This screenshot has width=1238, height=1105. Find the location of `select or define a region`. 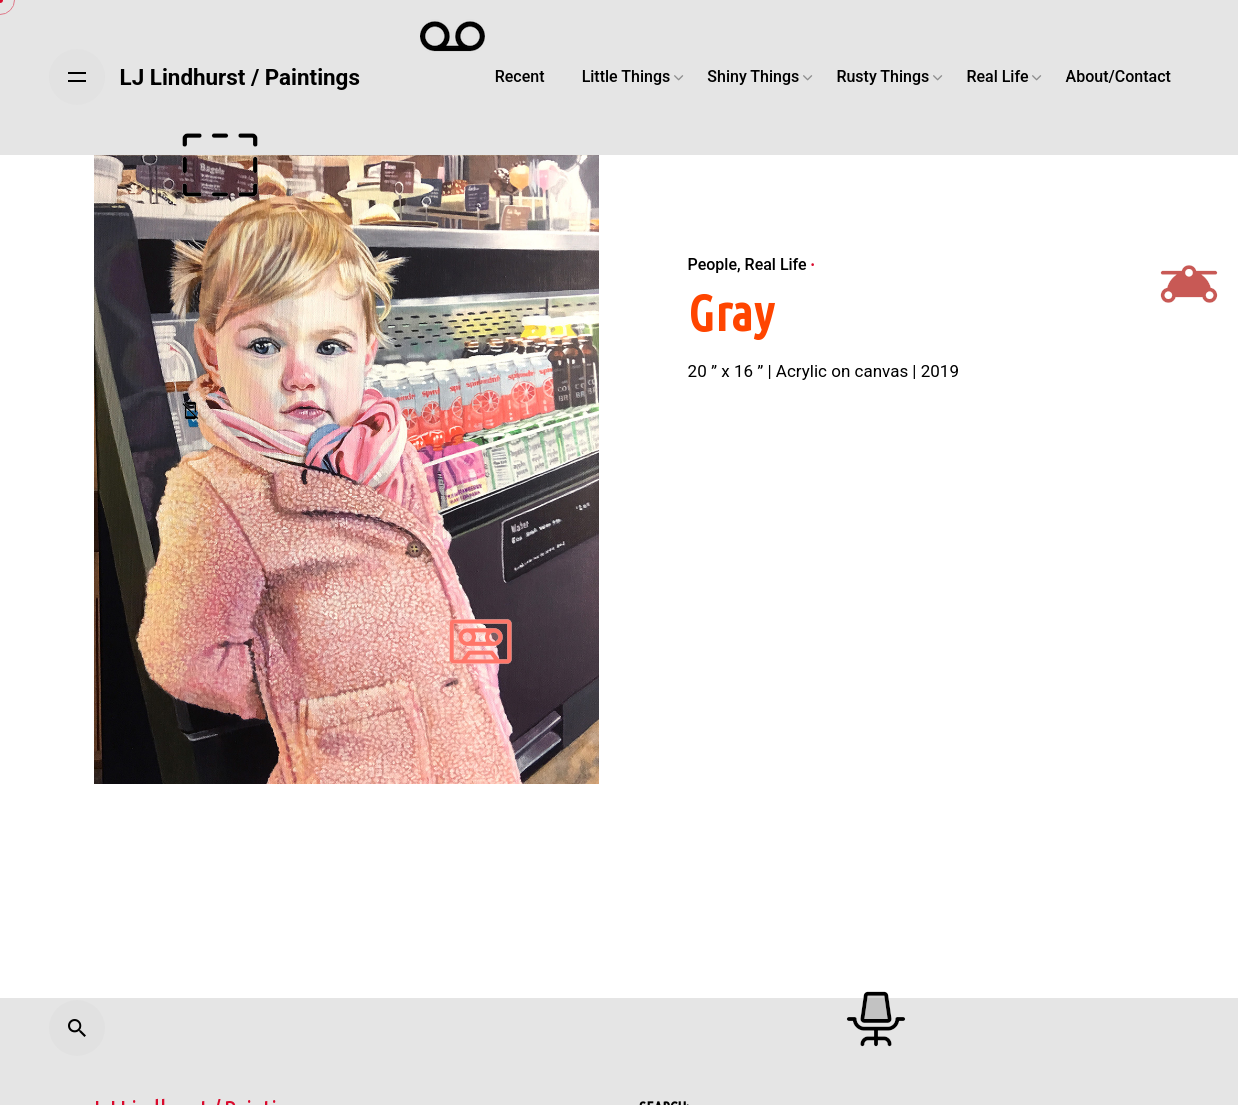

select or define a region is located at coordinates (220, 165).